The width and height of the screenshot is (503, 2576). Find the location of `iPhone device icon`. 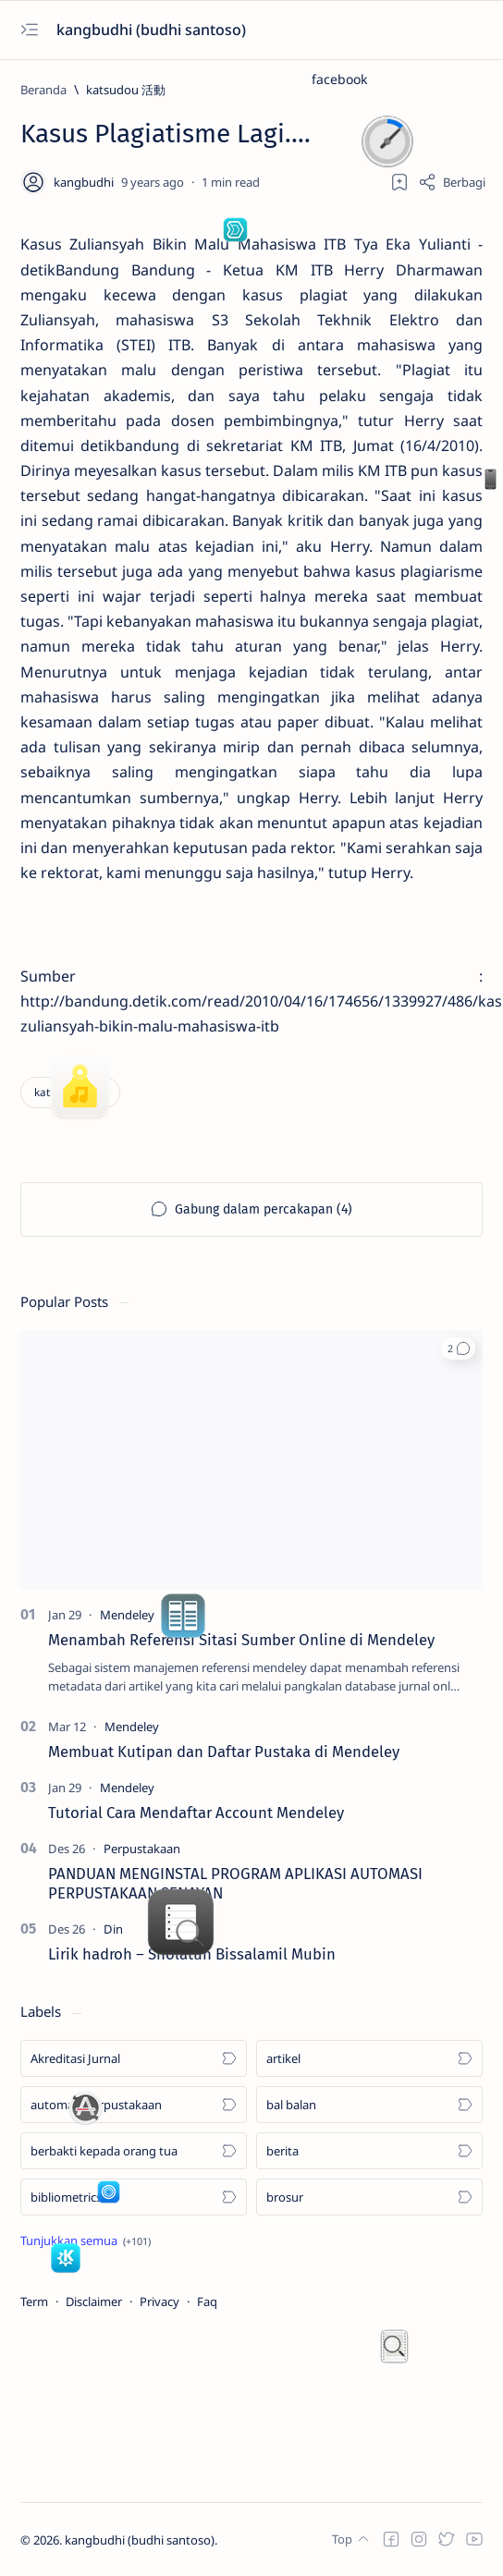

iPhone device icon is located at coordinates (490, 479).